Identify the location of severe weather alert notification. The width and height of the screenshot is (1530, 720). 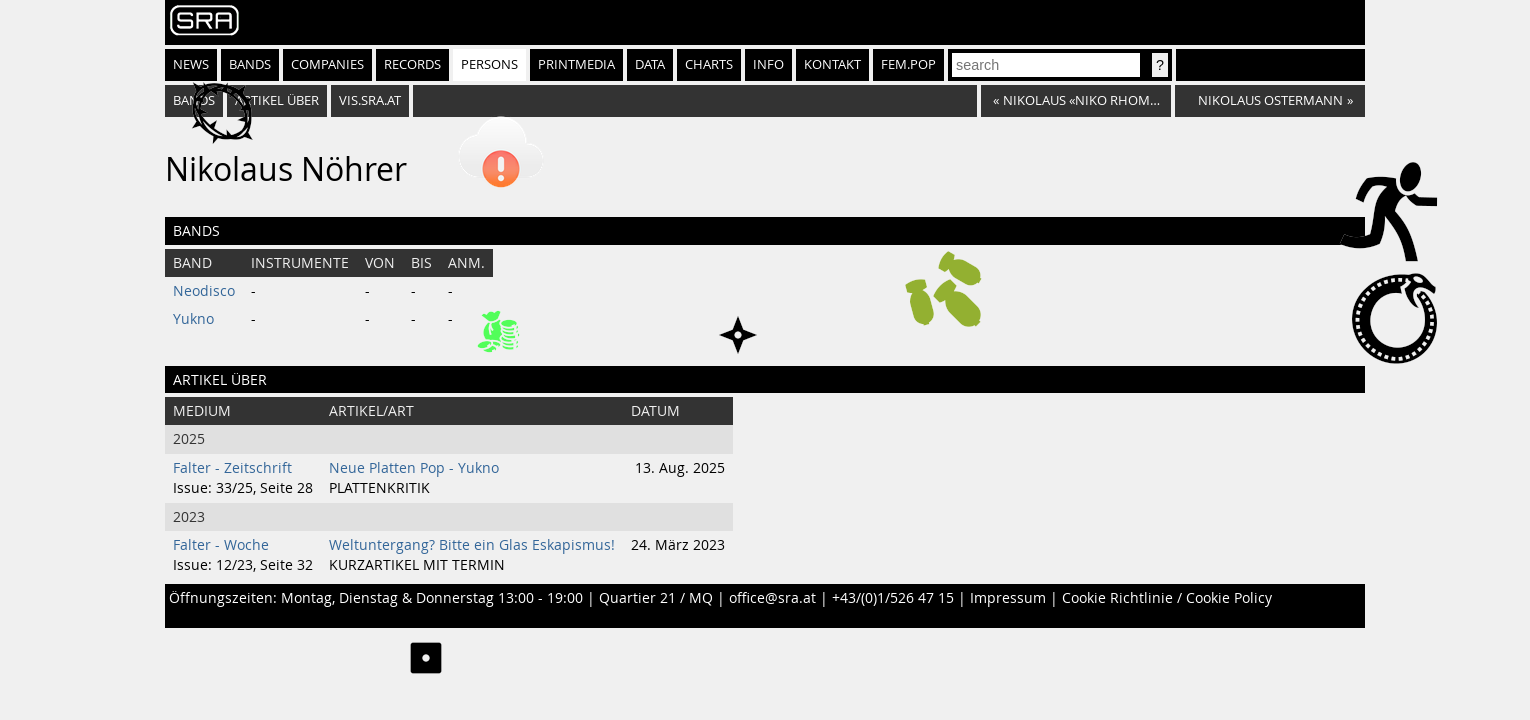
(501, 152).